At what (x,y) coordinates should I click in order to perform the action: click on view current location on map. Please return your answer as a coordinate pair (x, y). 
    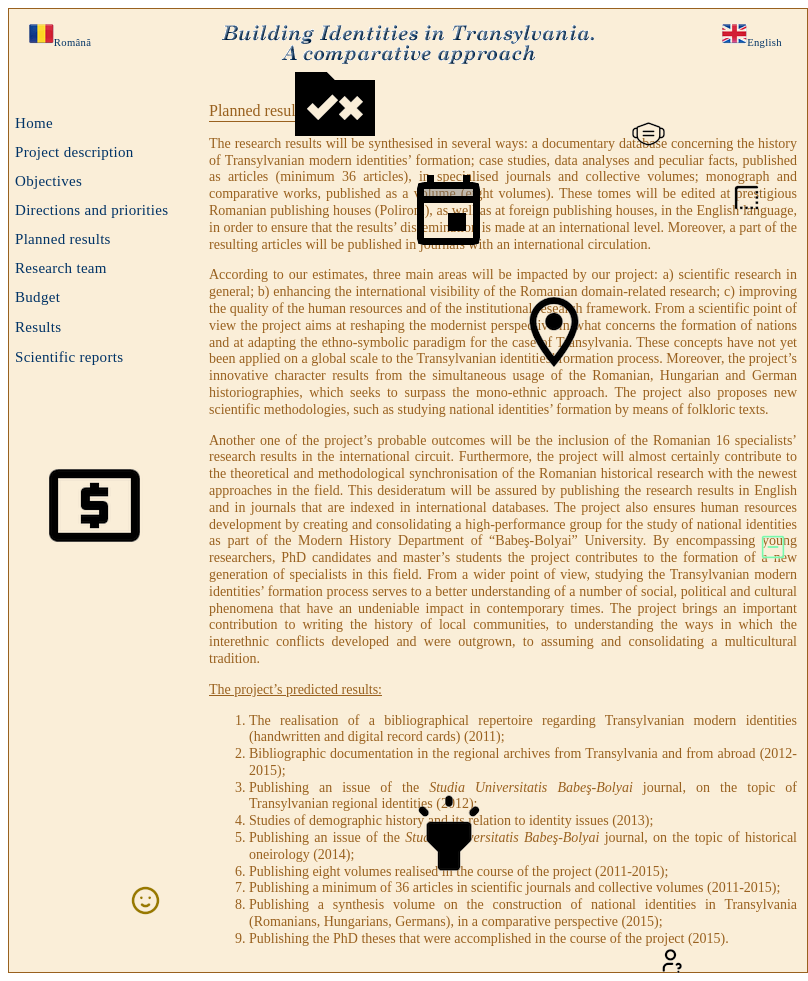
    Looking at the image, I should click on (554, 332).